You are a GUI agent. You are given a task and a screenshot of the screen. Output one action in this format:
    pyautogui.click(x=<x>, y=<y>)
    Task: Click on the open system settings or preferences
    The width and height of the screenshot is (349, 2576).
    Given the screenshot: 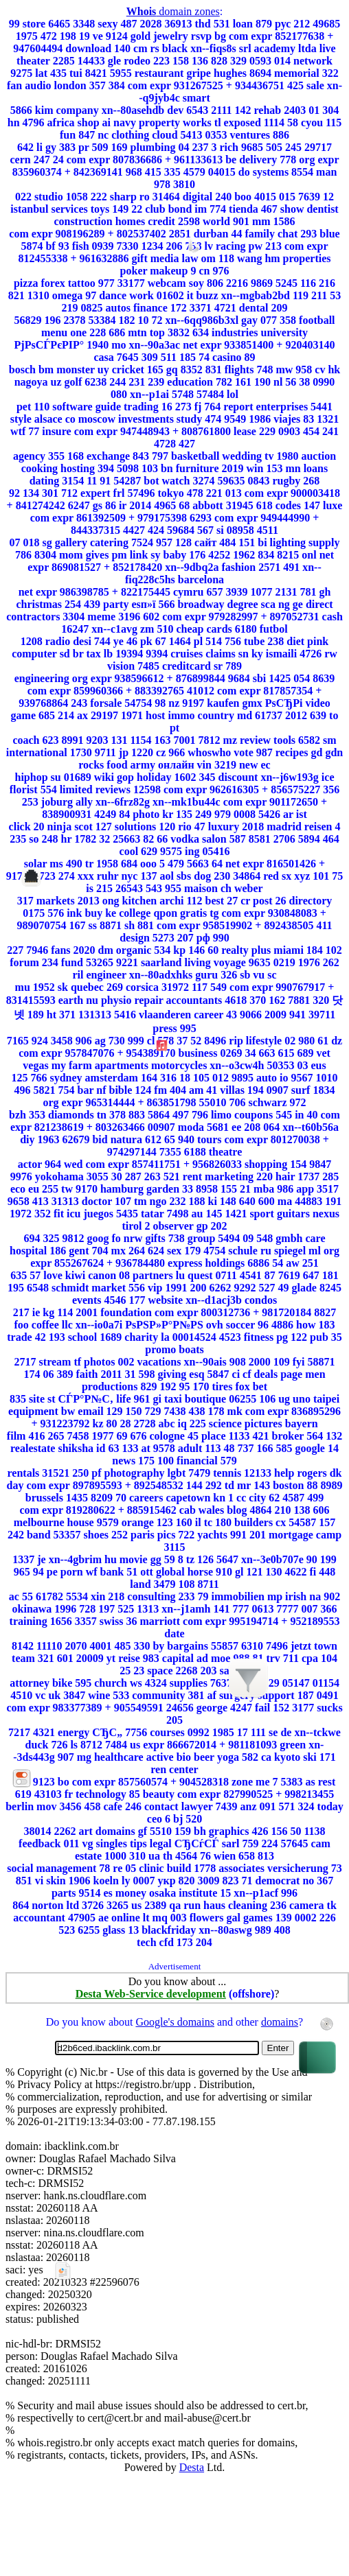 What is the action you would take?
    pyautogui.click(x=21, y=1778)
    